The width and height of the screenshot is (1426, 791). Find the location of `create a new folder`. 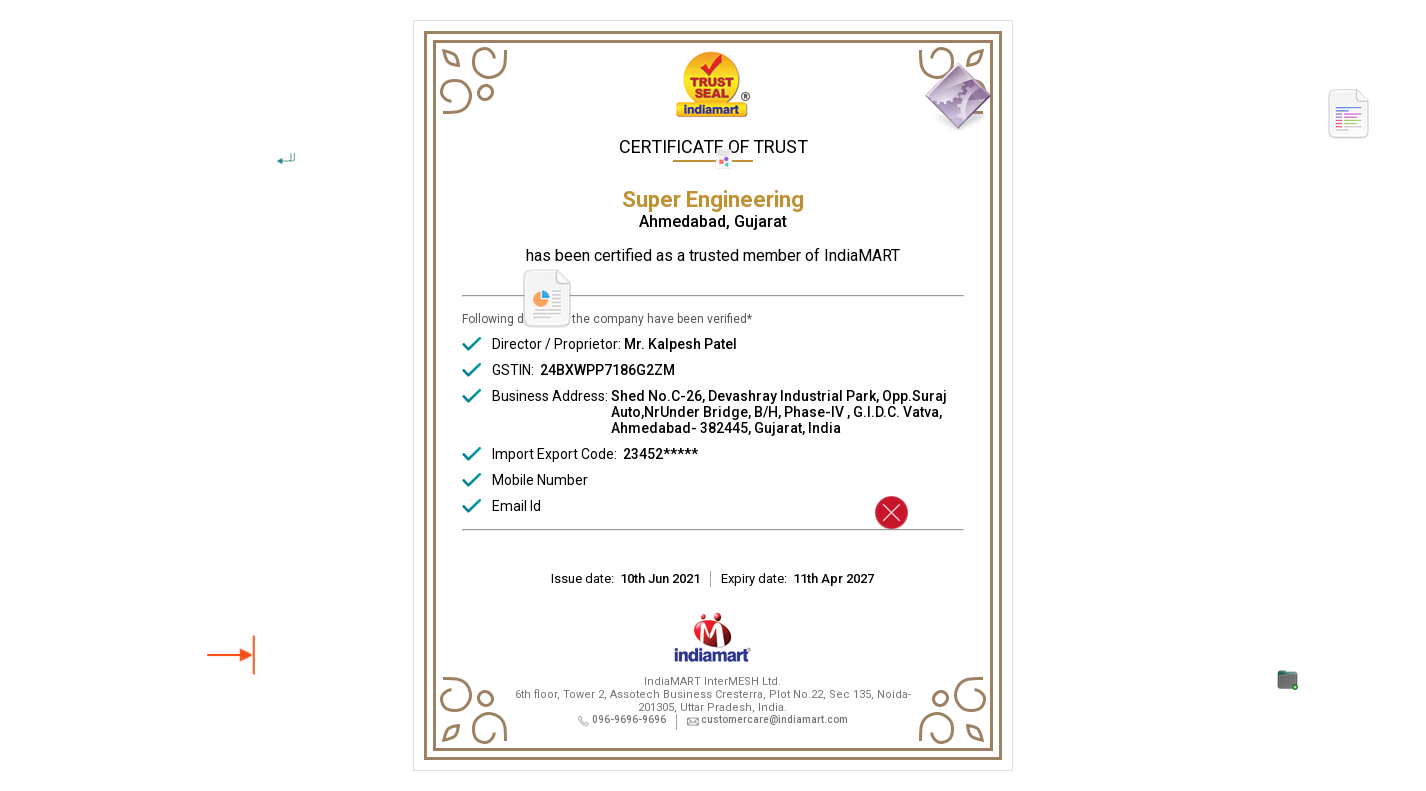

create a new folder is located at coordinates (1287, 679).